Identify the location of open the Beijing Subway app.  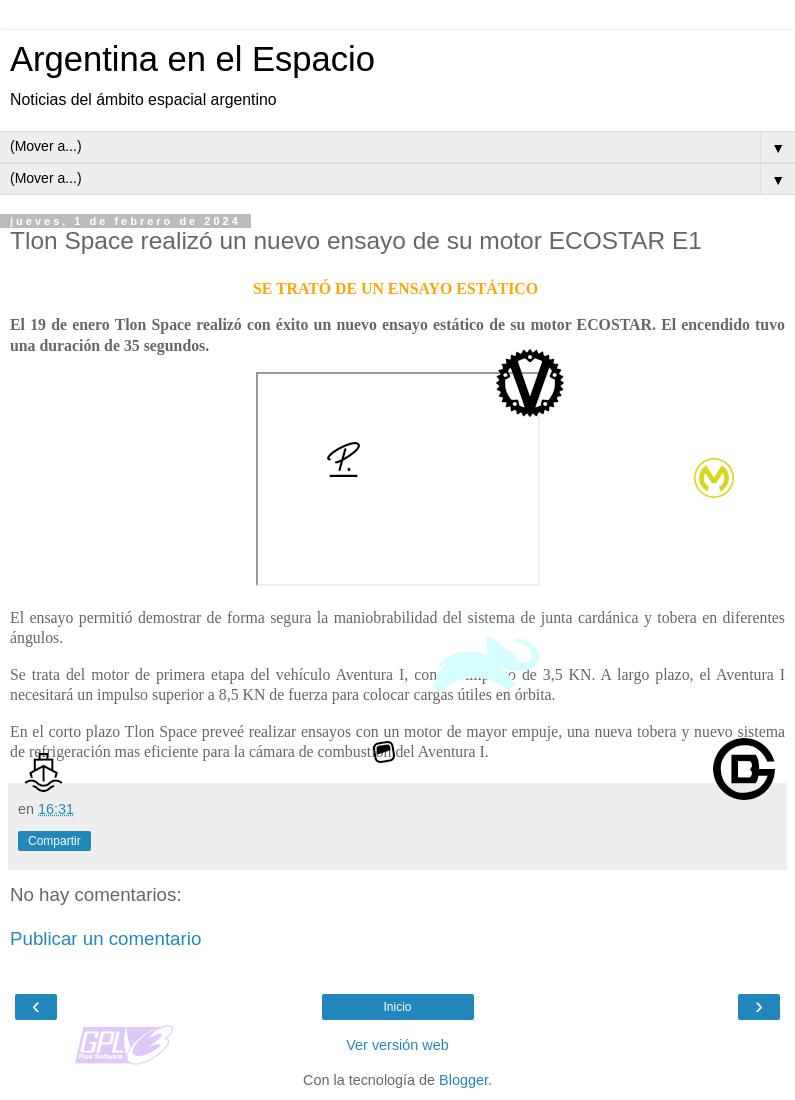
(744, 769).